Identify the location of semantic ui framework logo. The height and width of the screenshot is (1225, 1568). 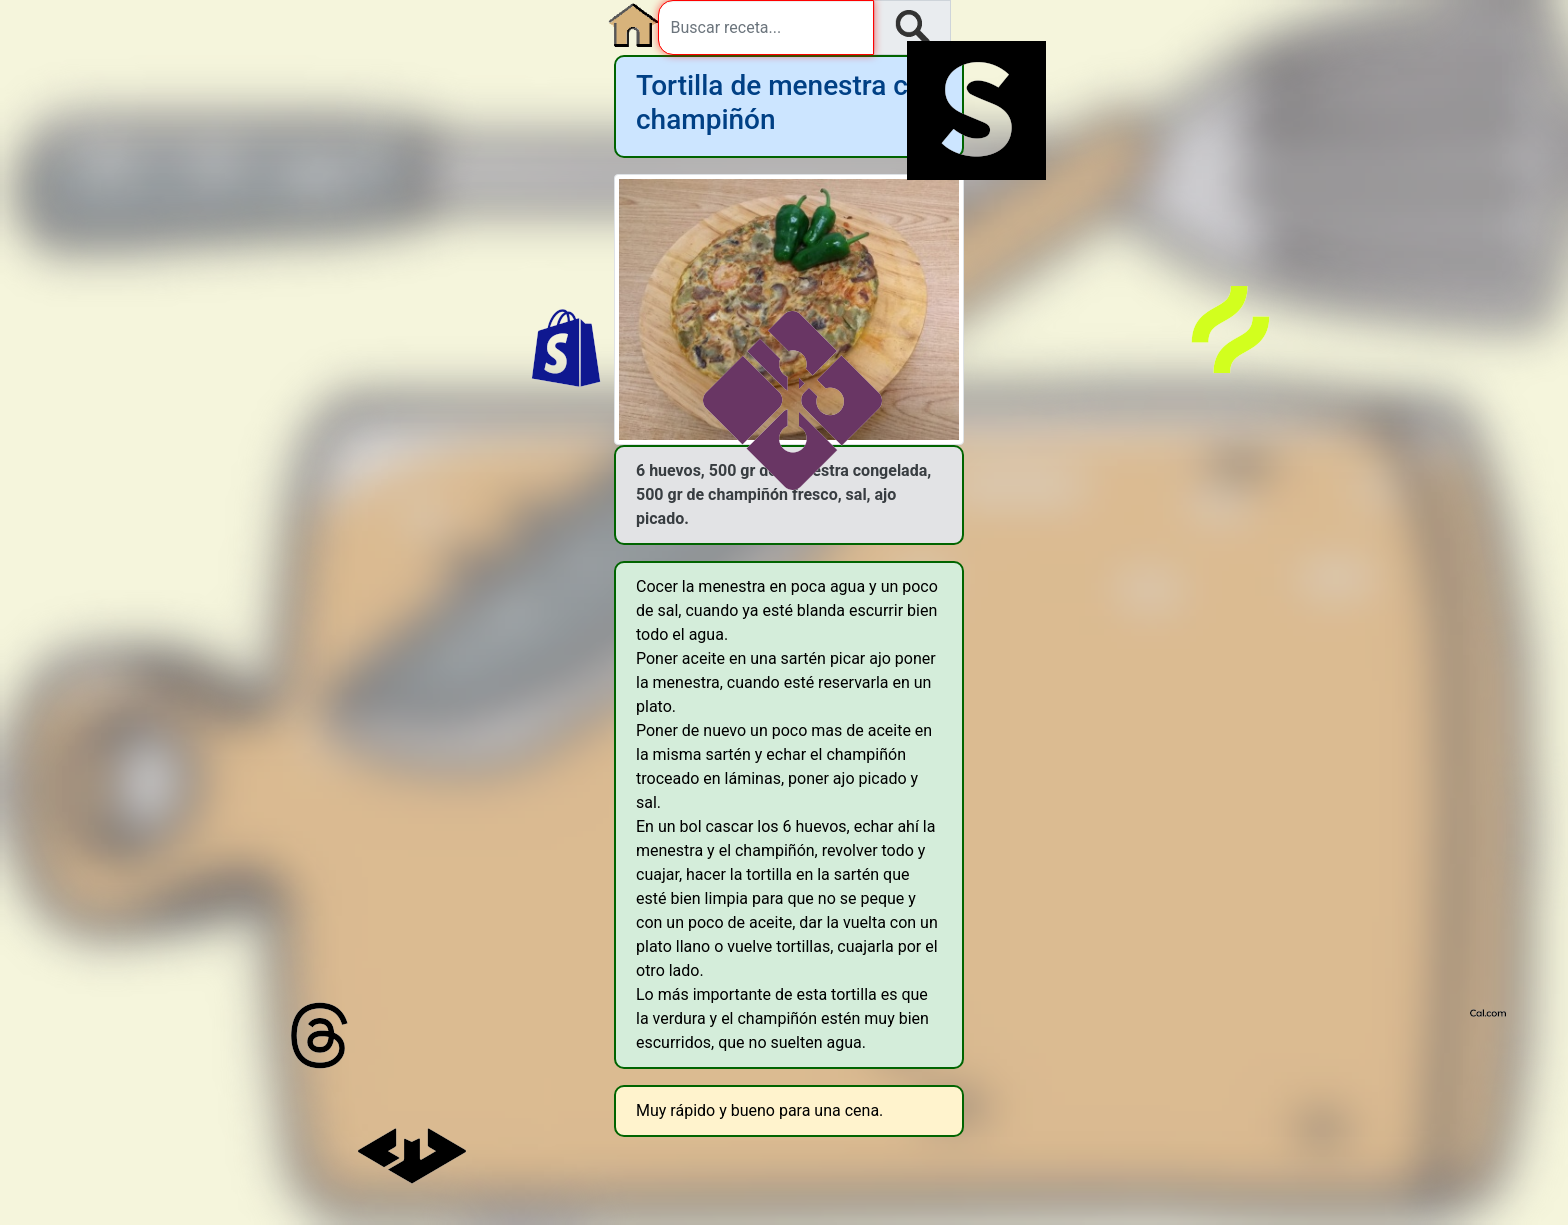
(976, 110).